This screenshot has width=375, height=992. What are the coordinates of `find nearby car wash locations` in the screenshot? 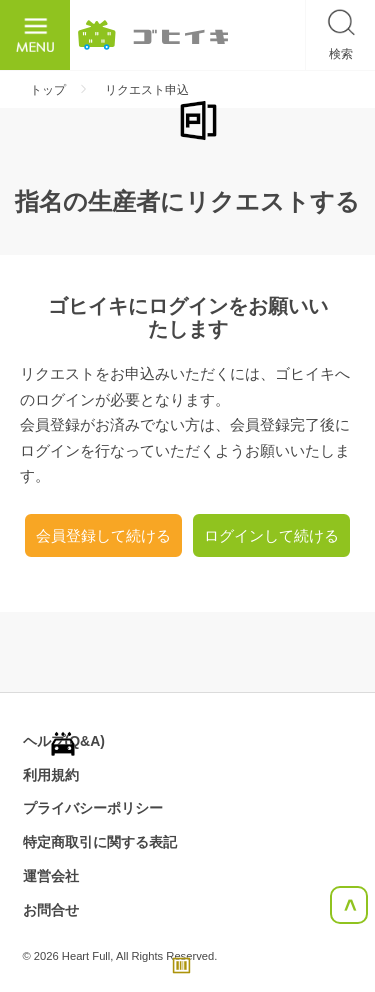 It's located at (63, 743).